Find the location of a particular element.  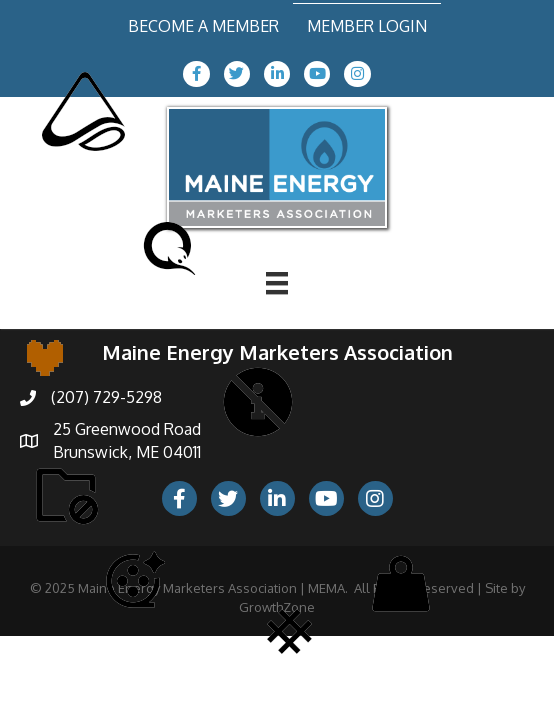

mobx-state-tree library logo is located at coordinates (83, 111).